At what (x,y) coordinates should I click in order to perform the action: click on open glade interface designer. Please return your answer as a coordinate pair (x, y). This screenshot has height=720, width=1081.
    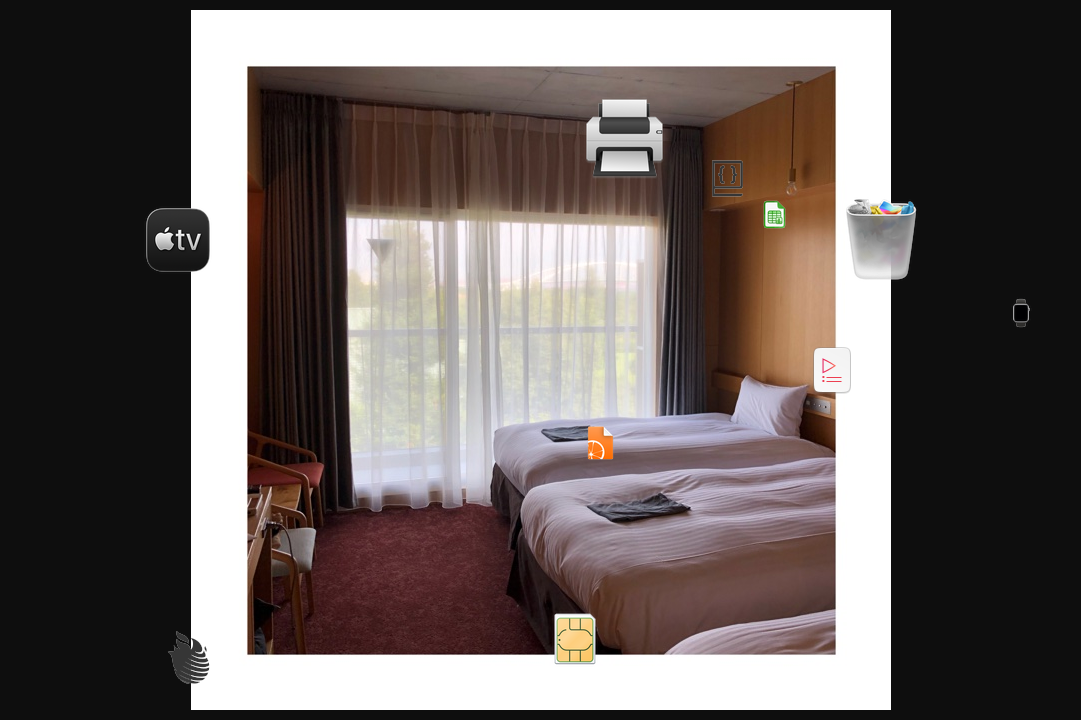
    Looking at the image, I should click on (188, 657).